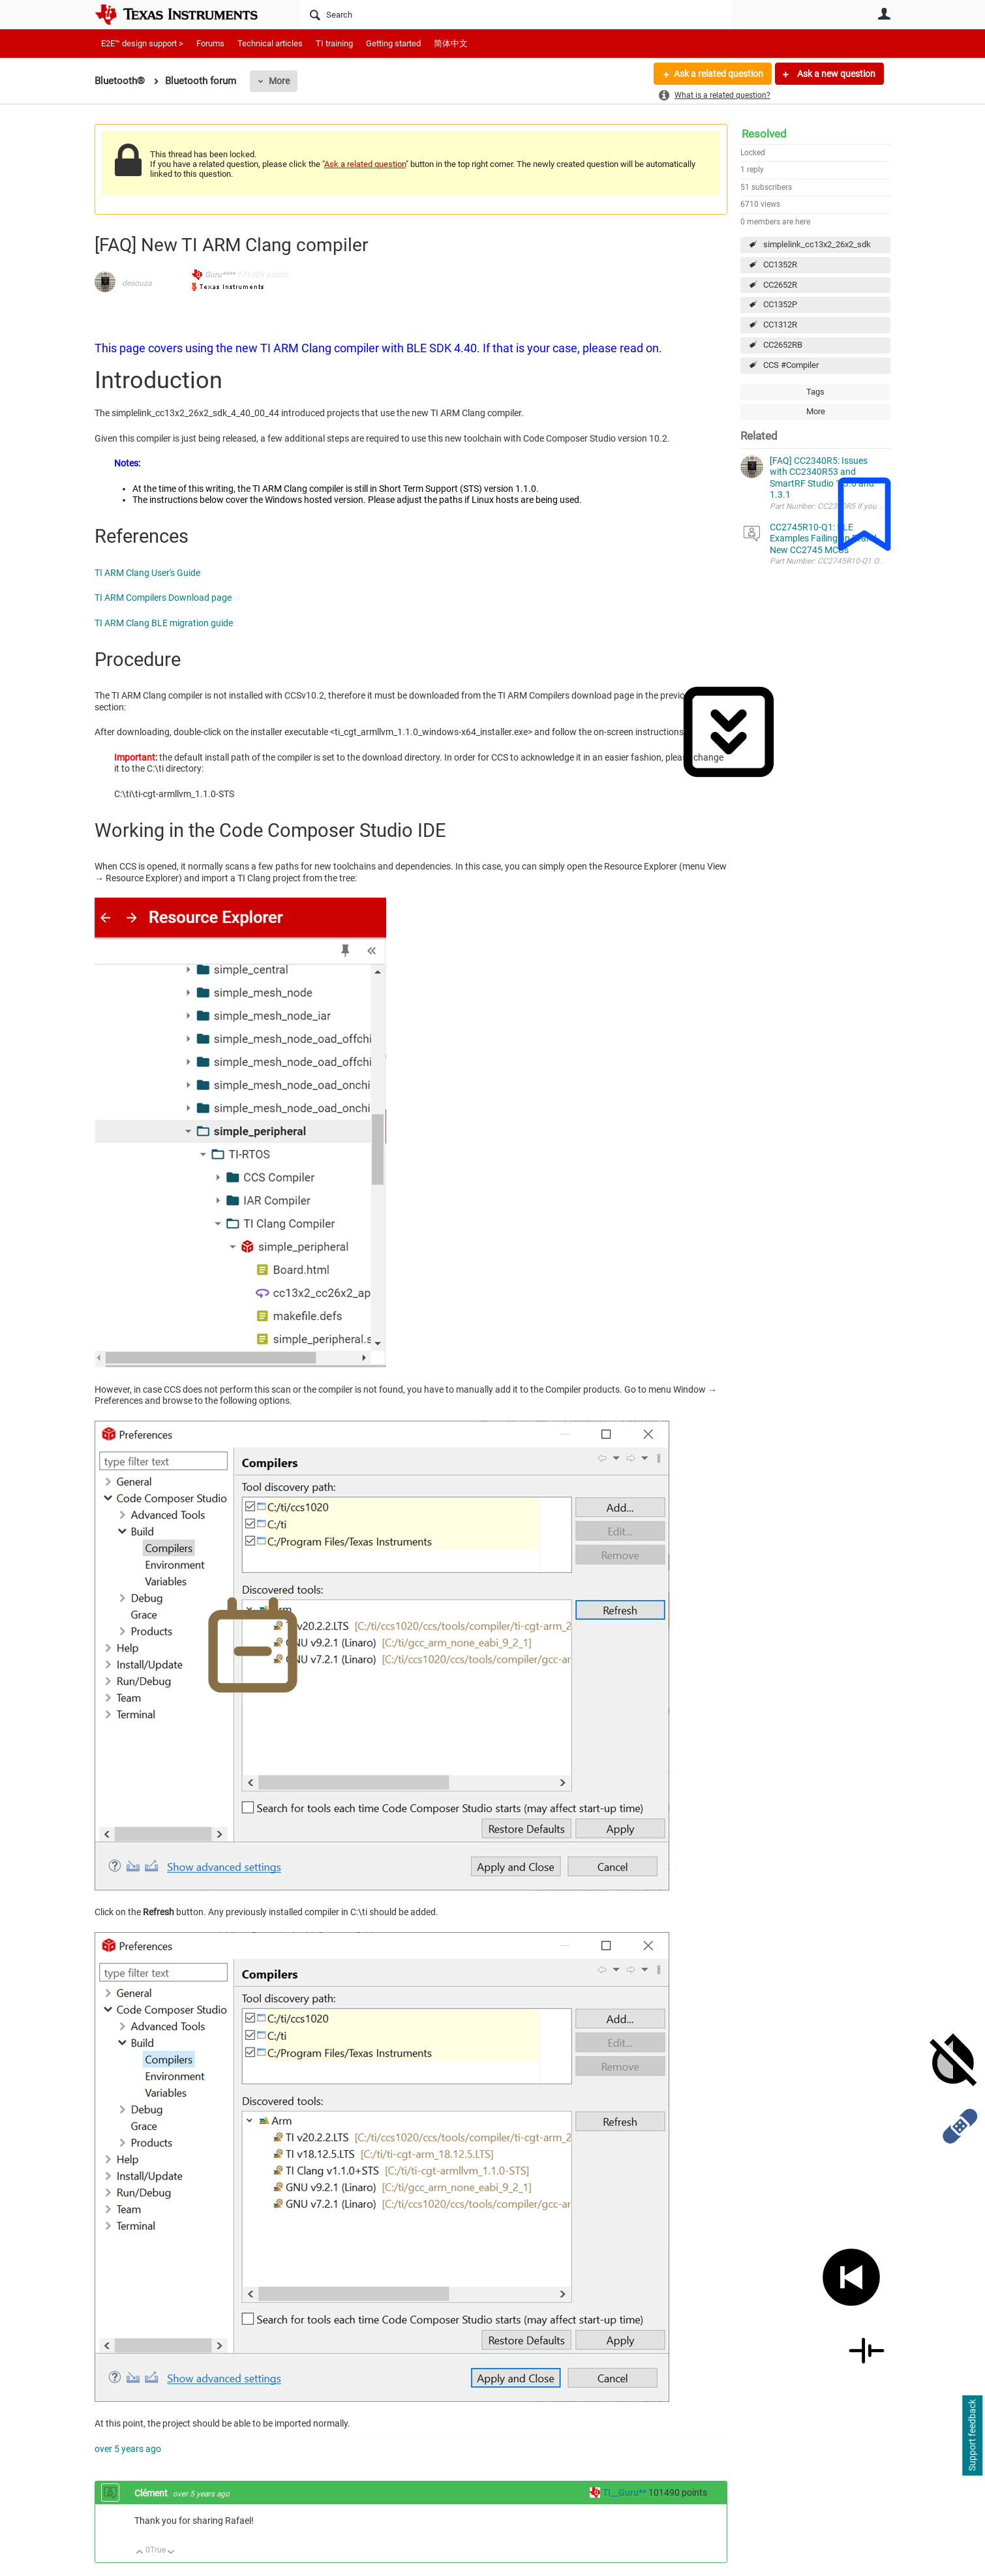 The height and width of the screenshot is (2576, 985). I want to click on disable color inversion mode, so click(953, 2059).